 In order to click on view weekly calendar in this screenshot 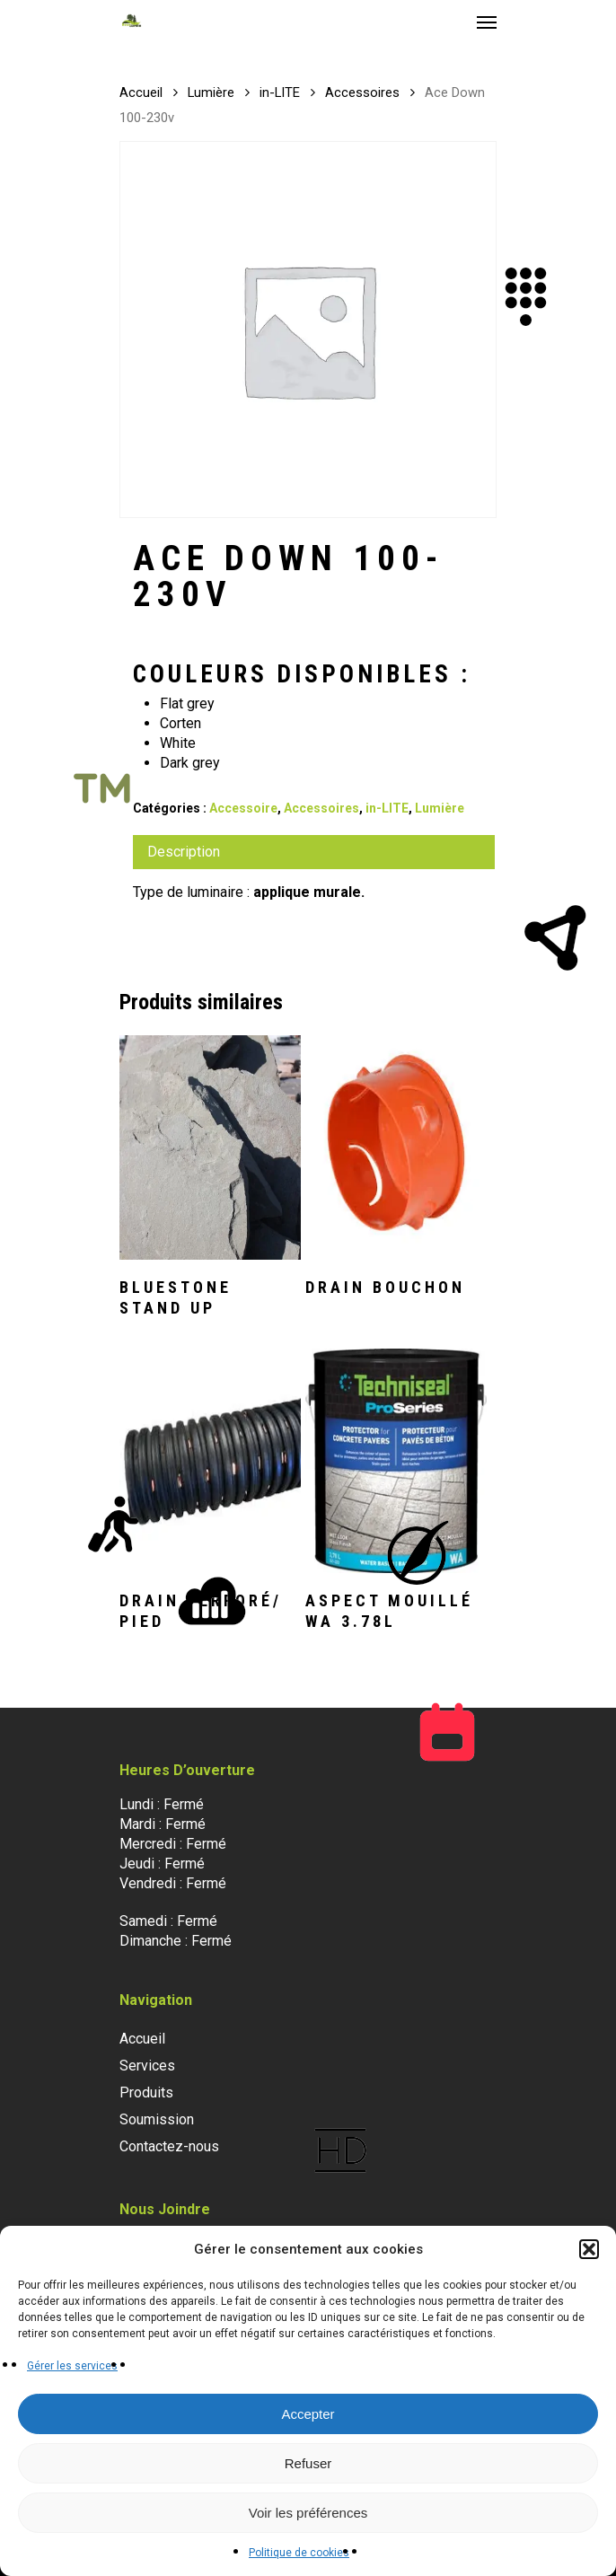, I will do `click(447, 1734)`.